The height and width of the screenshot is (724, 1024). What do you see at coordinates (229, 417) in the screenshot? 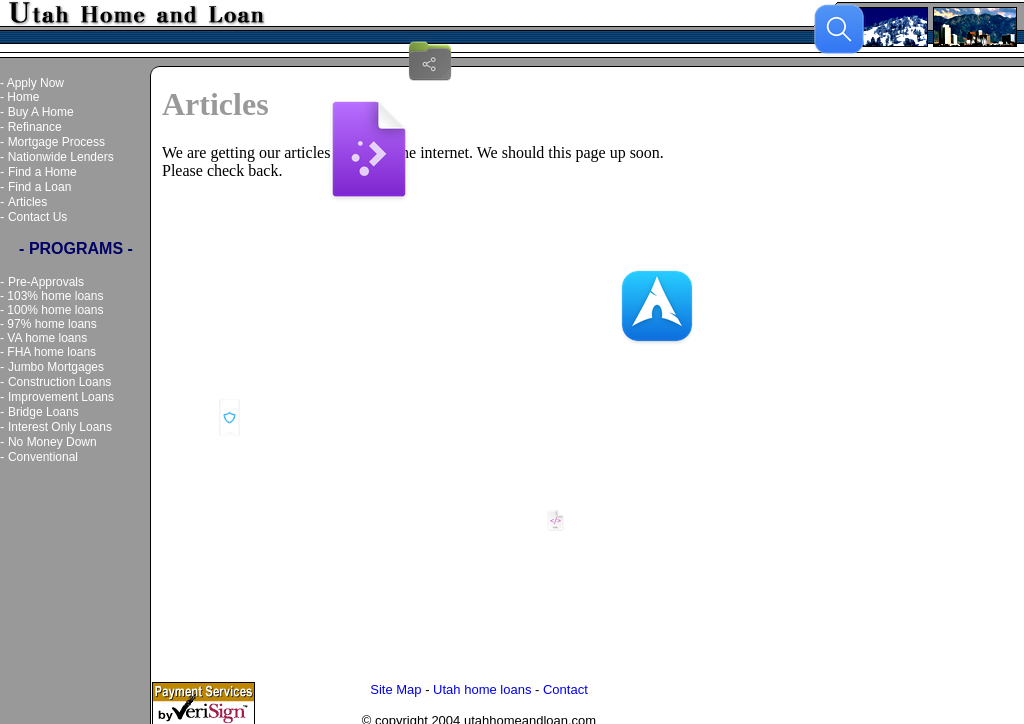
I see `indicates a trusted or verified device` at bounding box center [229, 417].